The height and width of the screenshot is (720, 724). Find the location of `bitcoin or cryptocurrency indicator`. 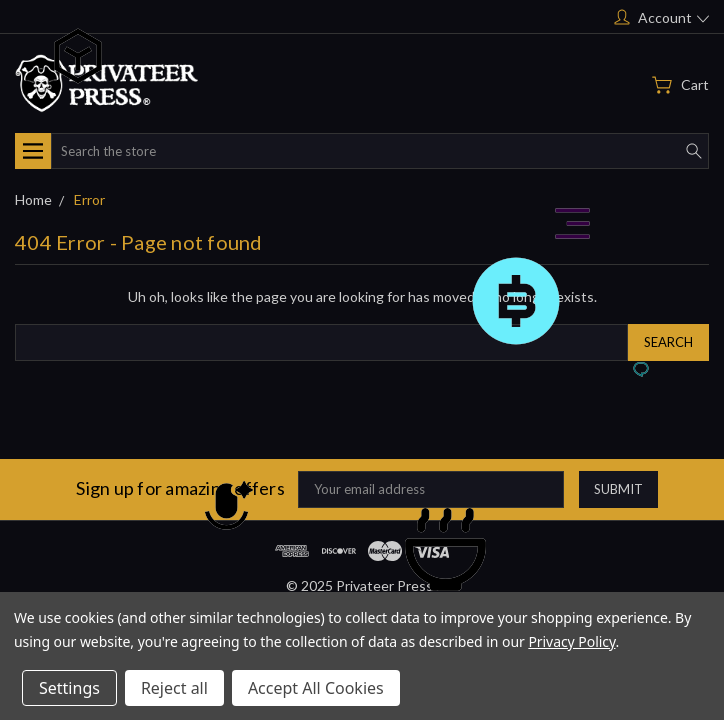

bitcoin or cryptocurrency indicator is located at coordinates (516, 301).